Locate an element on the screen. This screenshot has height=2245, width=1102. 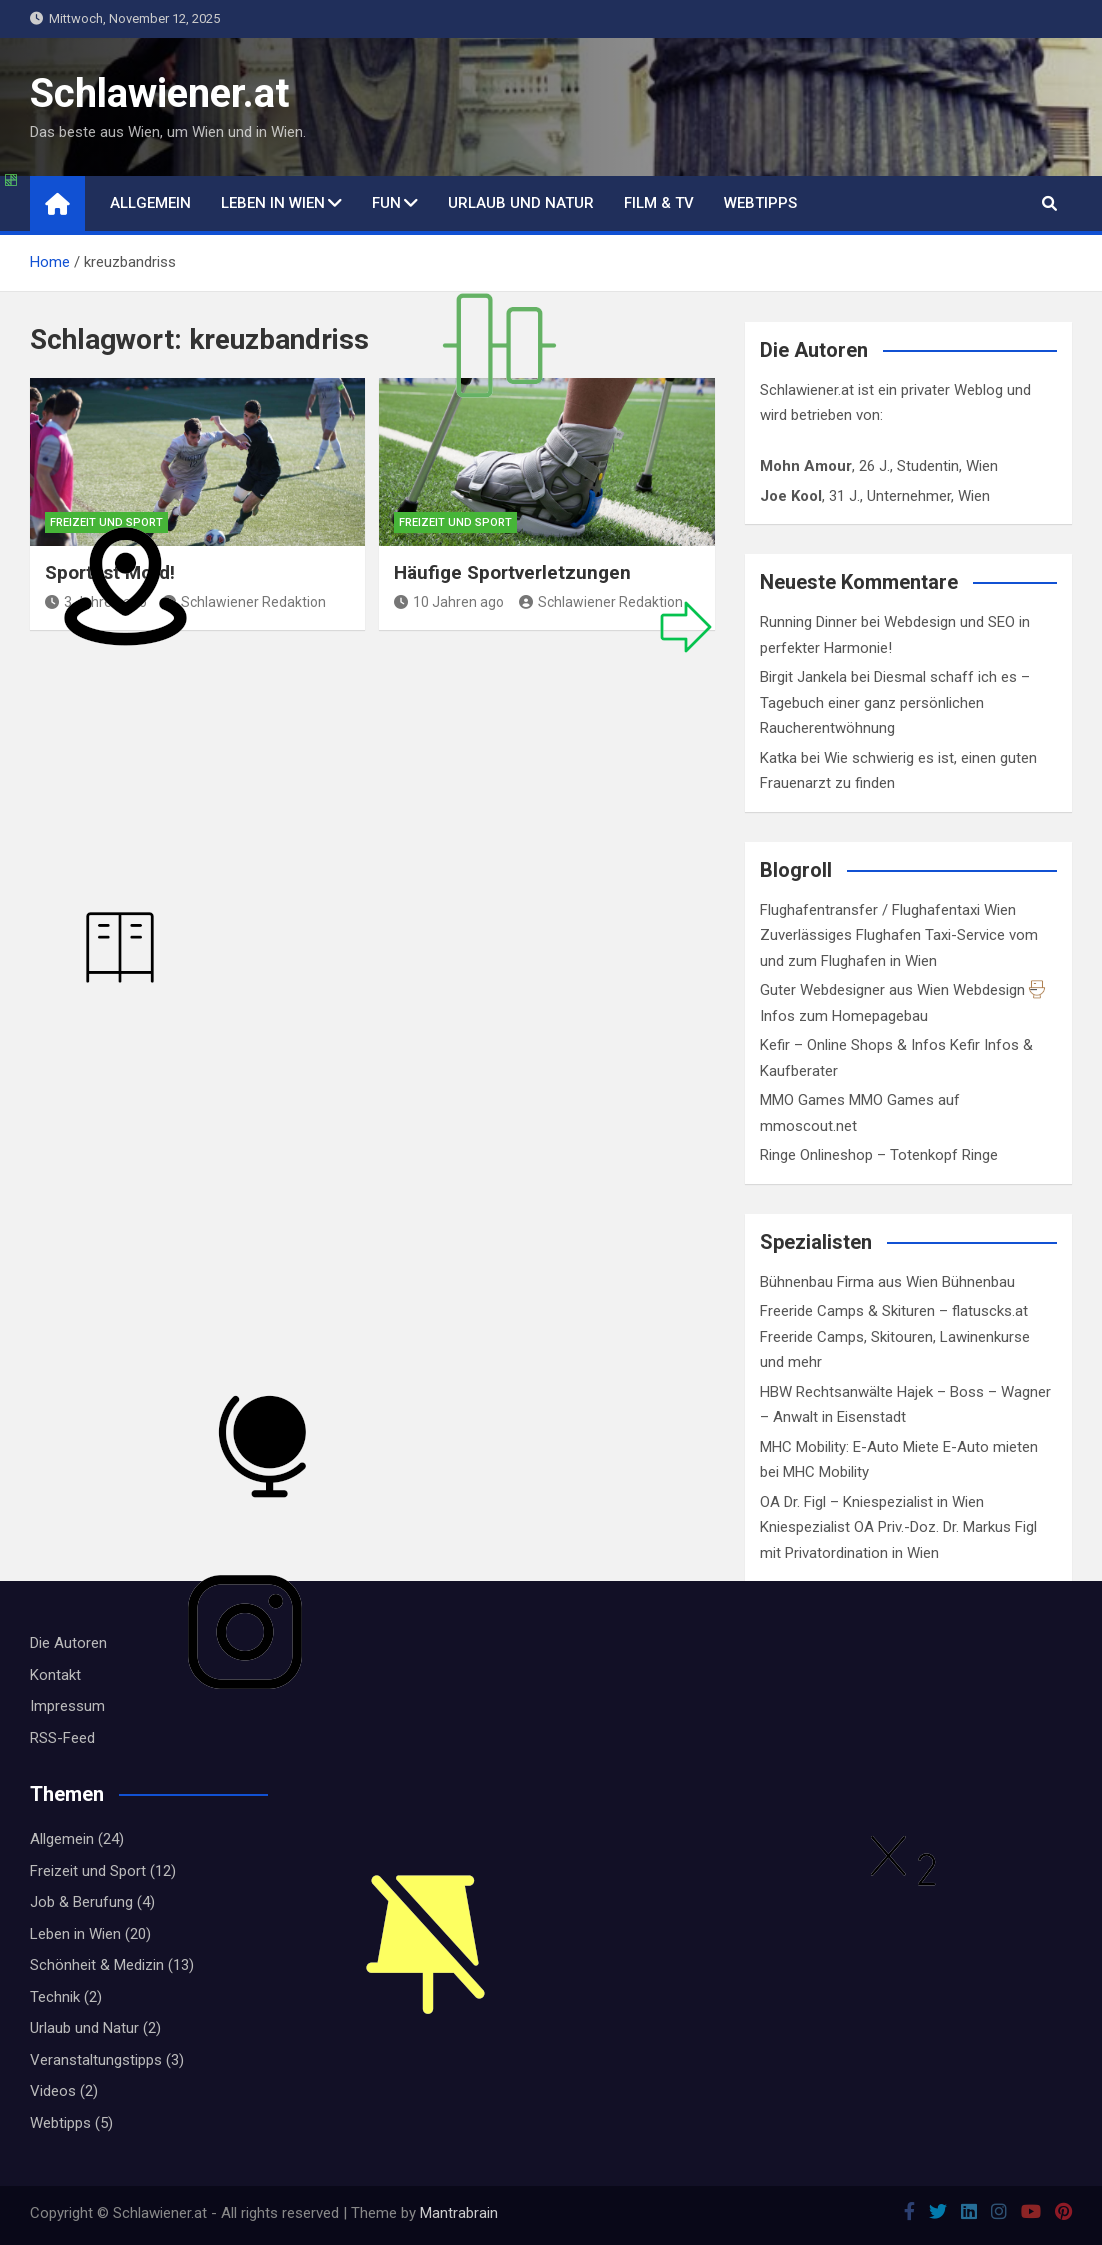
unpin this item is located at coordinates (428, 1937).